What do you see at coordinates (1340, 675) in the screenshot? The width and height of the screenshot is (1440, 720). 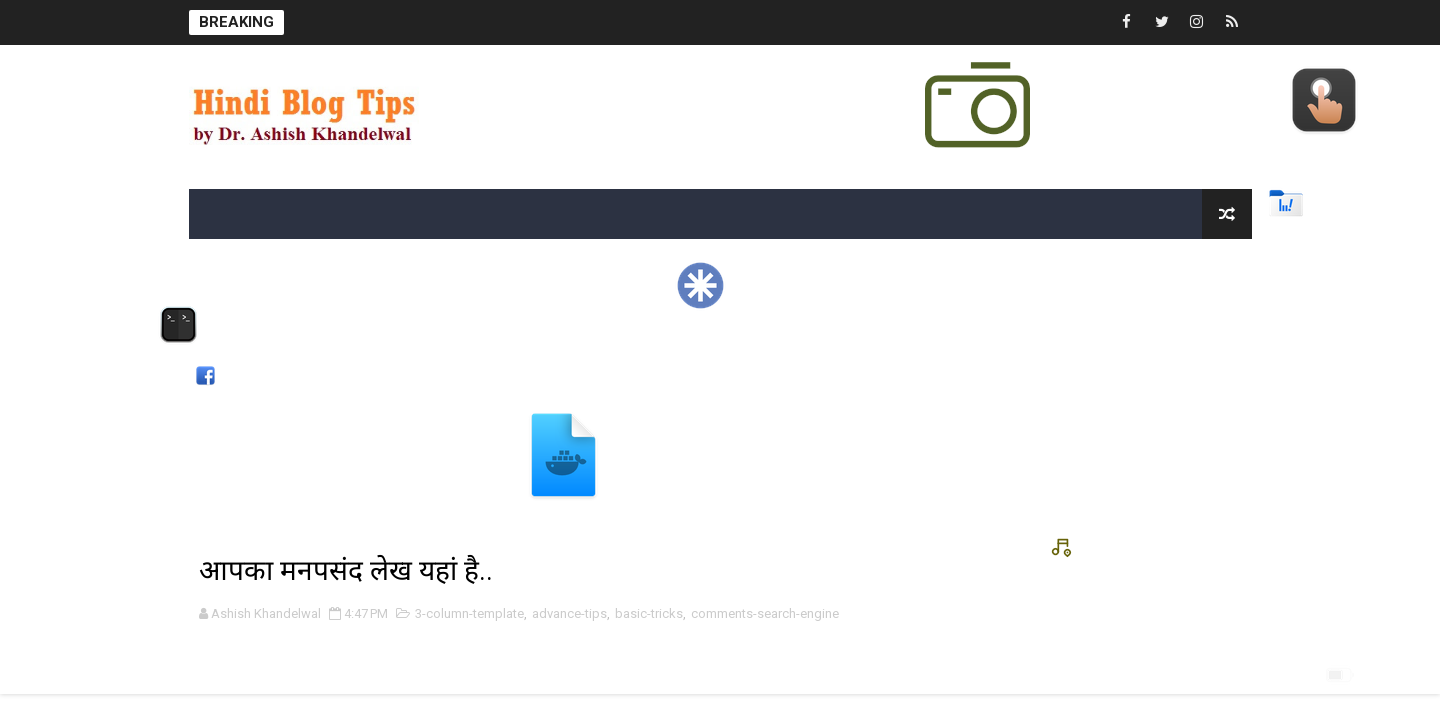 I see `indicates battery level at 60% charge` at bounding box center [1340, 675].